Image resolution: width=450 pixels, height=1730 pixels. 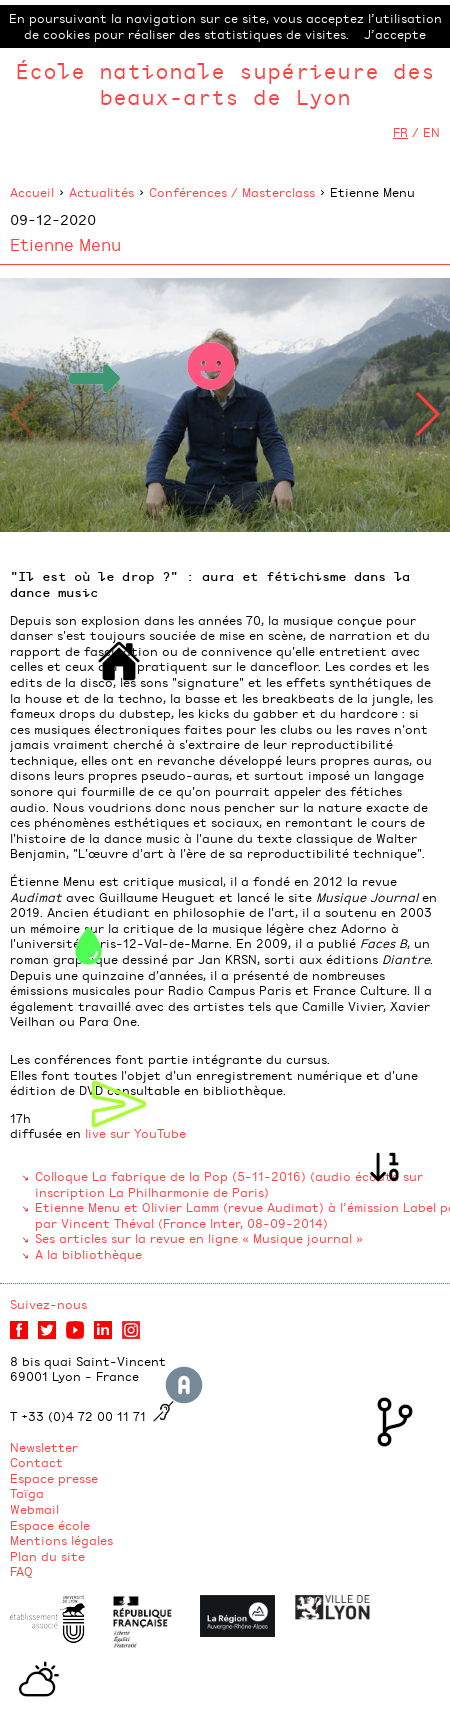 What do you see at coordinates (184, 1385) in the screenshot?
I see `select option A in a multiple choice interface` at bounding box center [184, 1385].